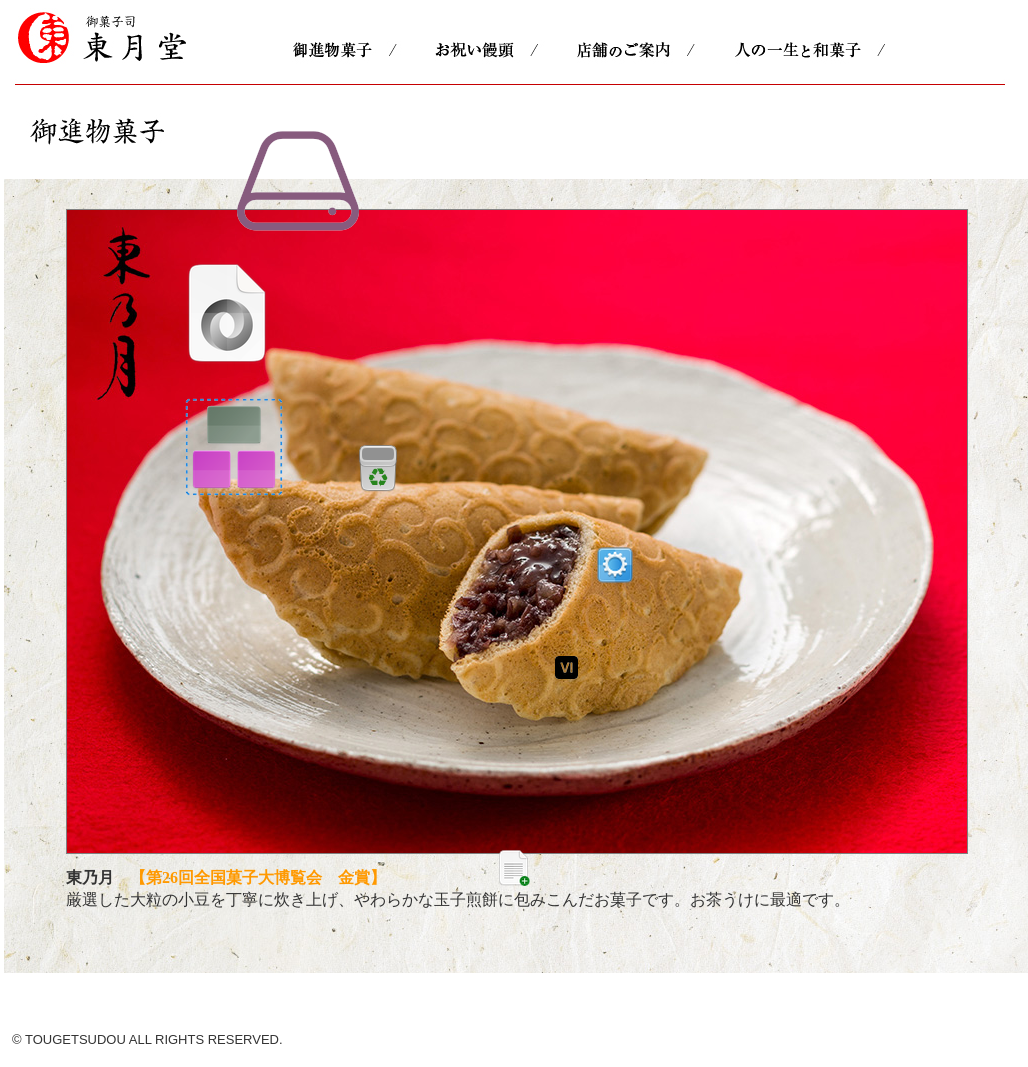 This screenshot has width=1028, height=1067. Describe the element at coordinates (513, 867) in the screenshot. I see `create a new document` at that location.